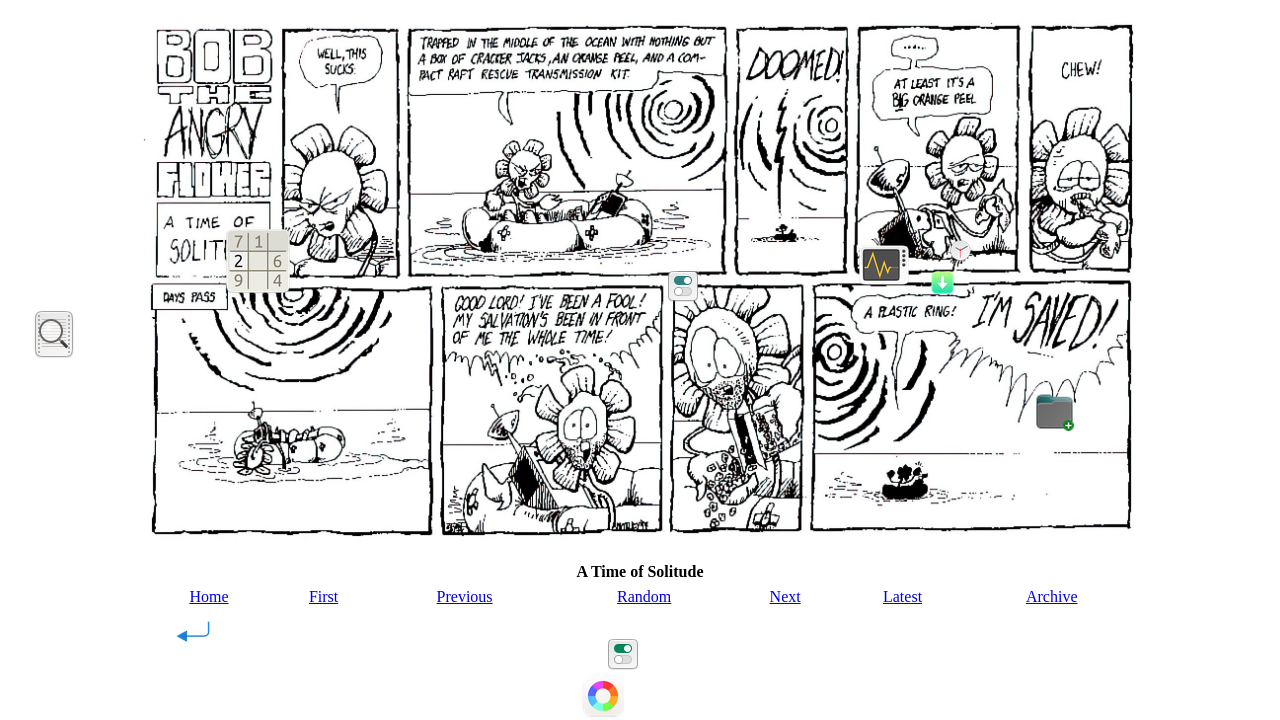 This screenshot has width=1280, height=720. What do you see at coordinates (683, 286) in the screenshot?
I see `open unity tweak tool settings` at bounding box center [683, 286].